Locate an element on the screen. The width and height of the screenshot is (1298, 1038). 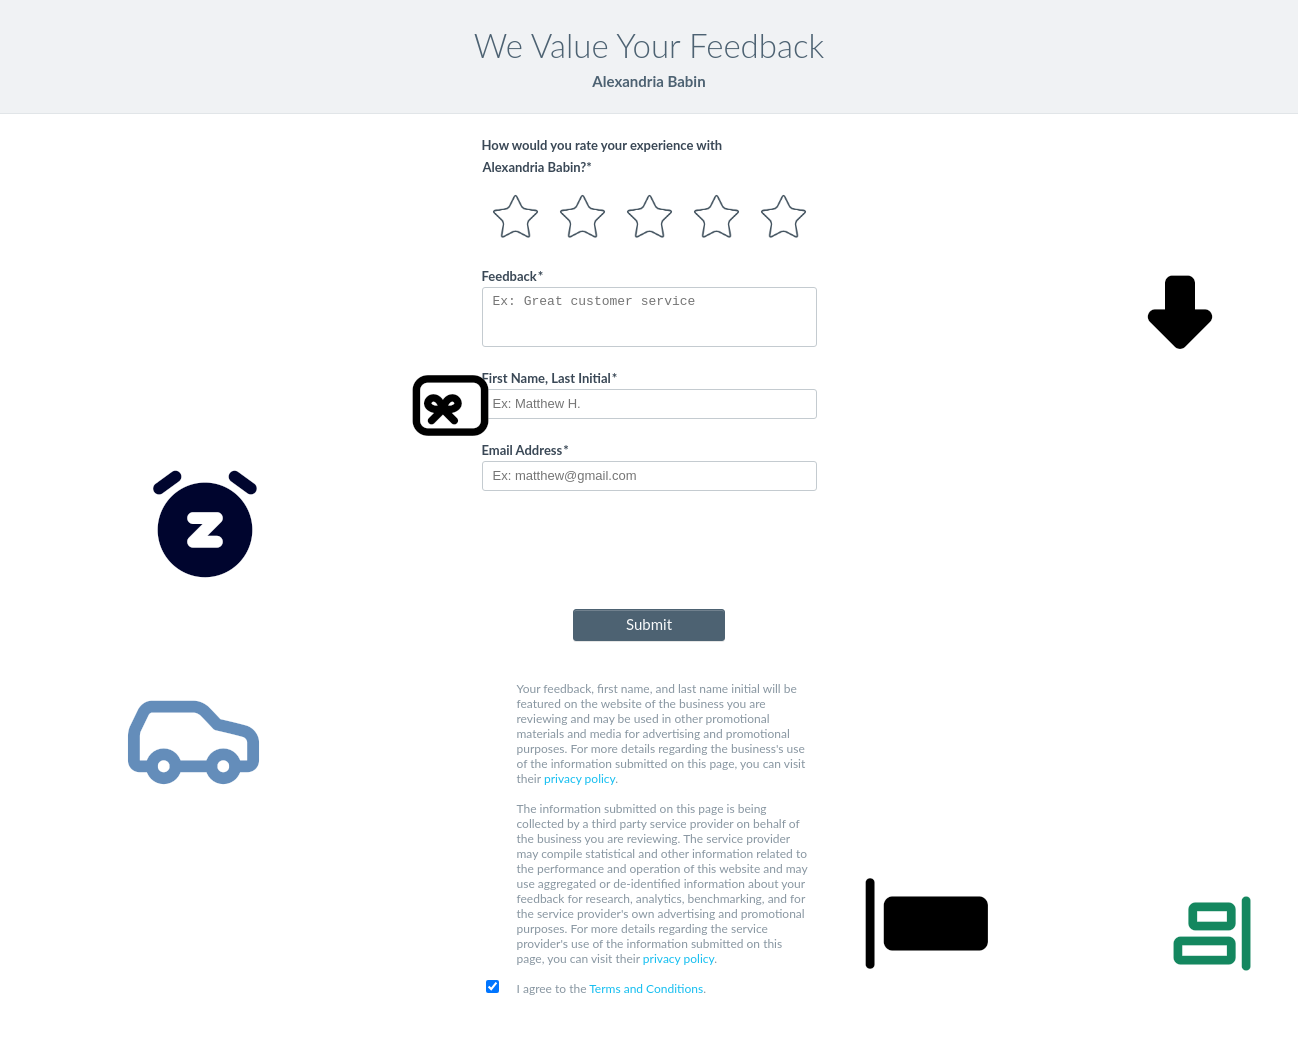
access vehicle or driving settings is located at coordinates (193, 736).